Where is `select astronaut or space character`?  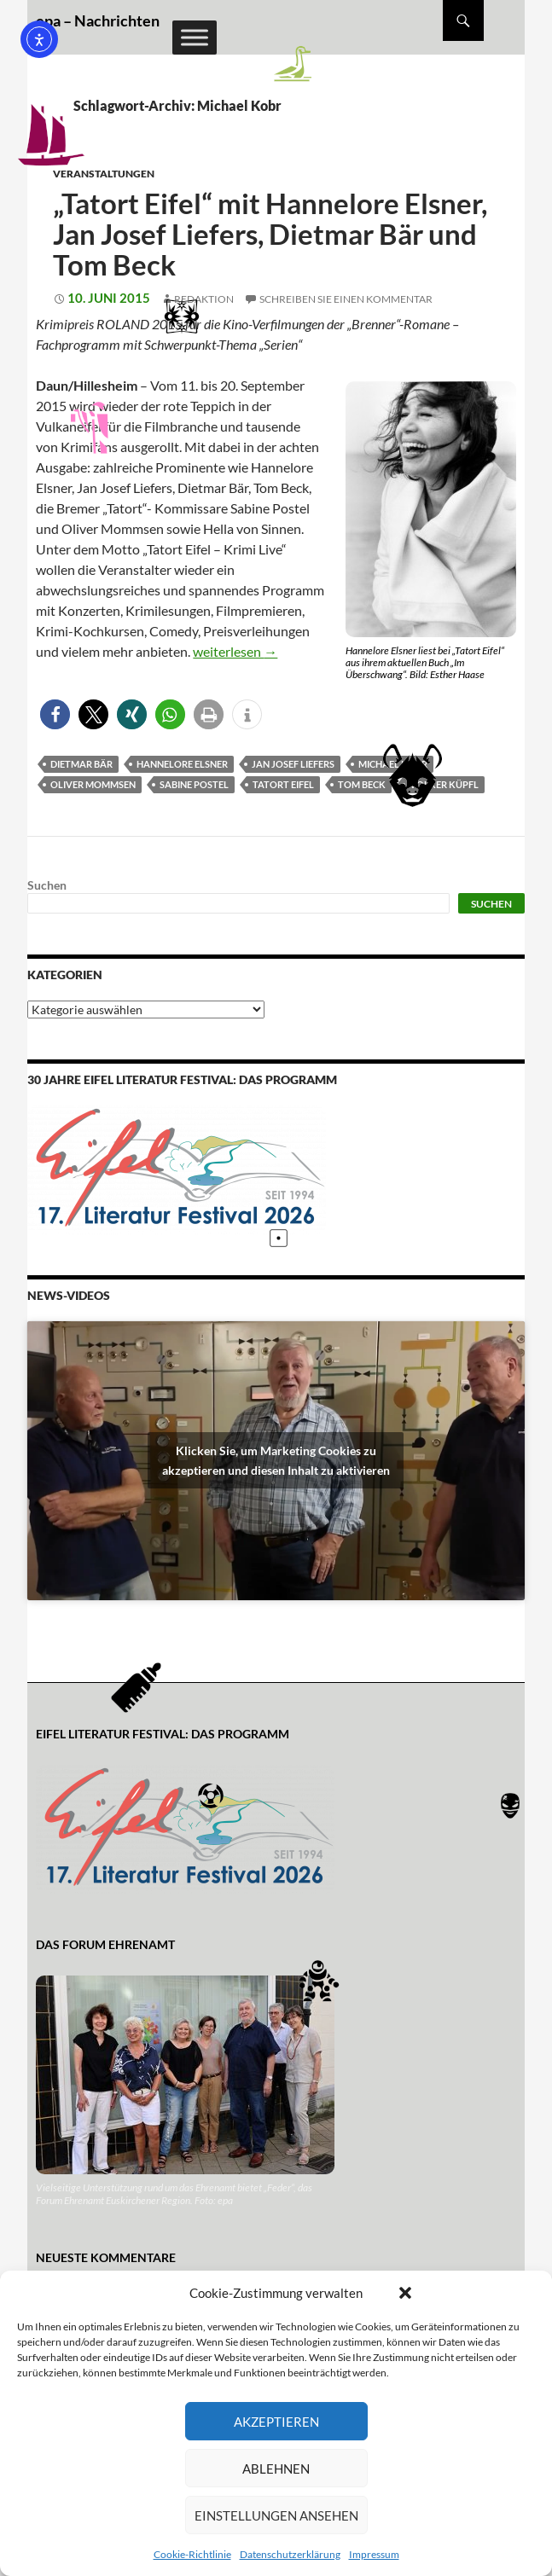
select astronaut or space character is located at coordinates (318, 1981).